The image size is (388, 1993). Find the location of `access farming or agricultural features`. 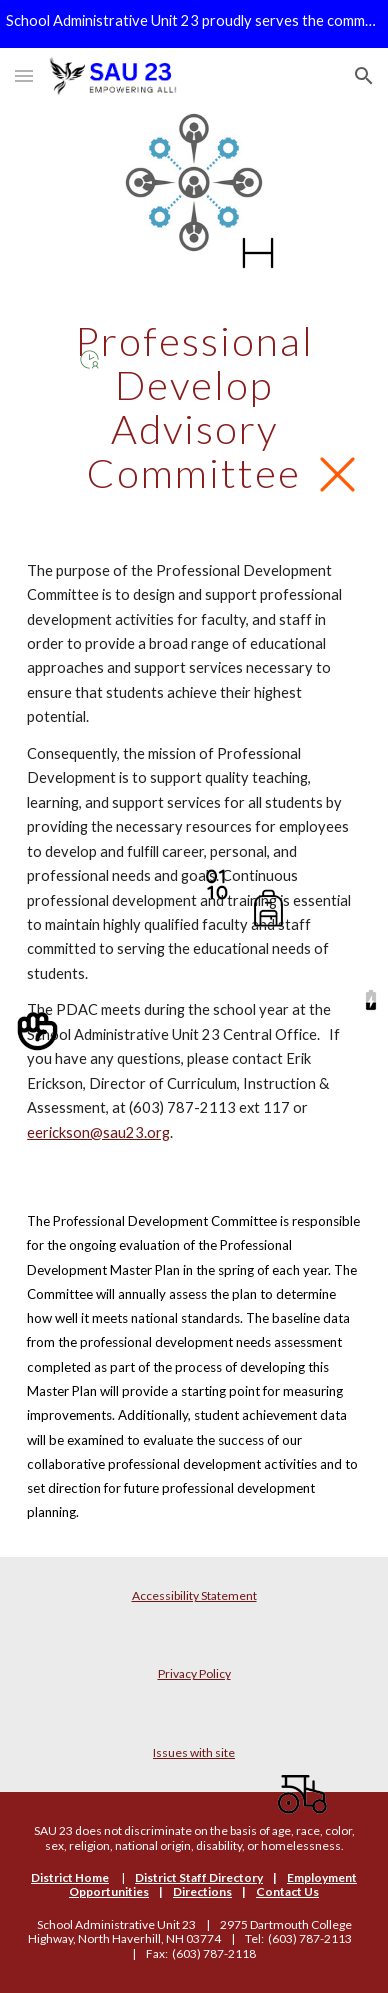

access farming or agricultural features is located at coordinates (301, 1793).